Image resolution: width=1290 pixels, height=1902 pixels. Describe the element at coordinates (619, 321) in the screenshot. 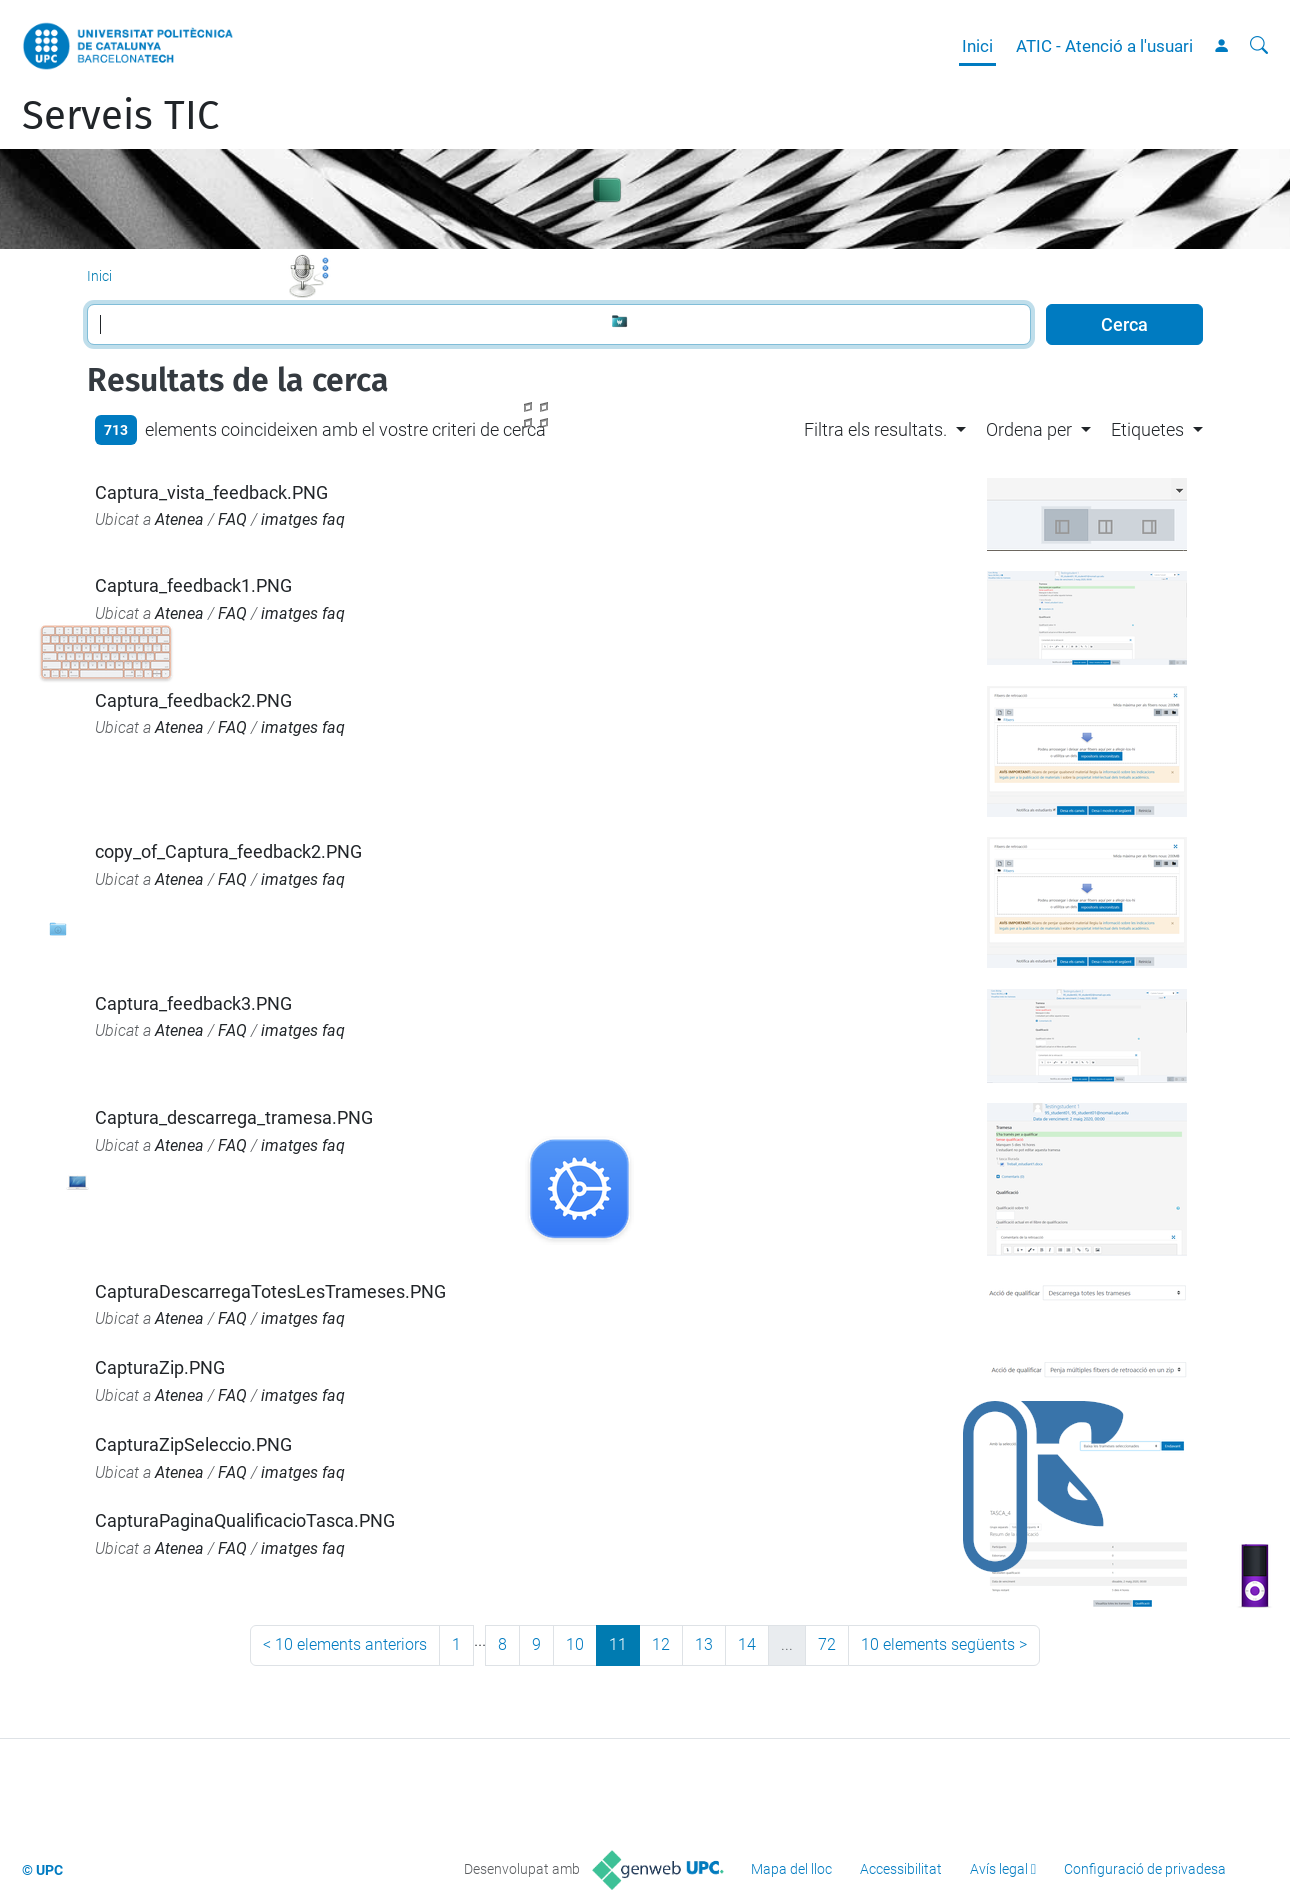

I see `open acer predator game files folder` at that location.